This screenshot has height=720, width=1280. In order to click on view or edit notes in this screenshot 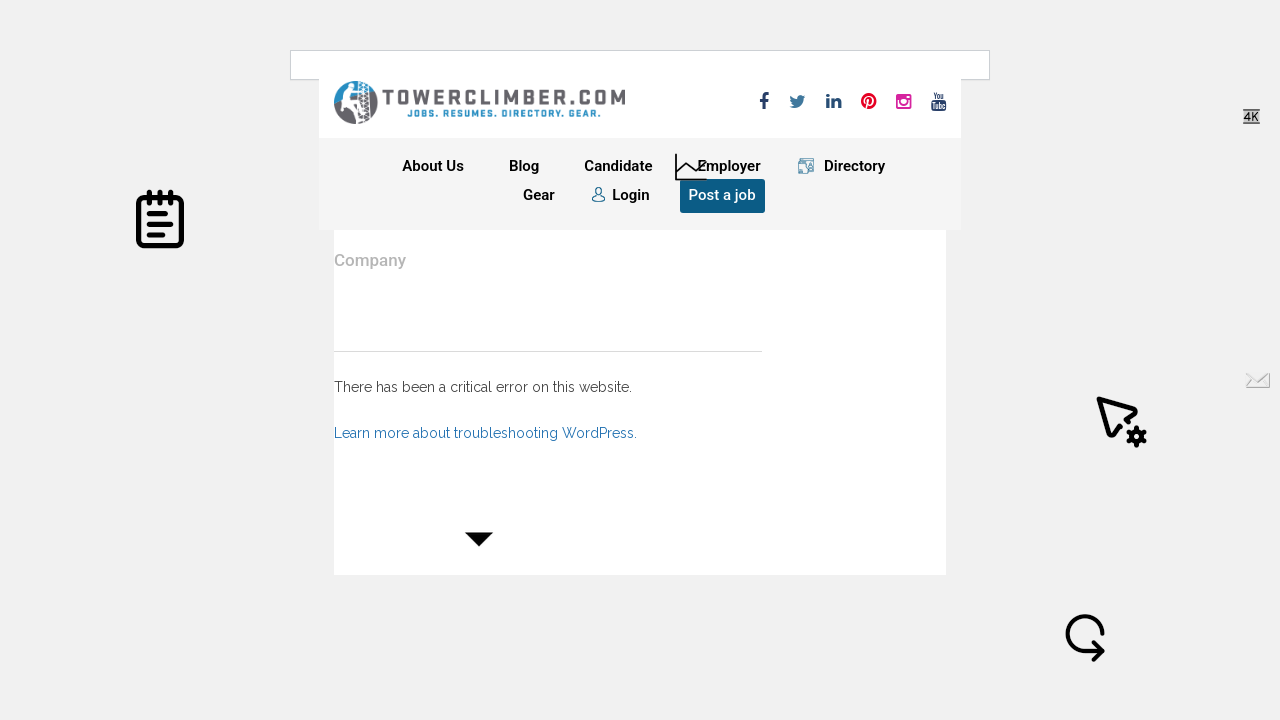, I will do `click(160, 219)`.